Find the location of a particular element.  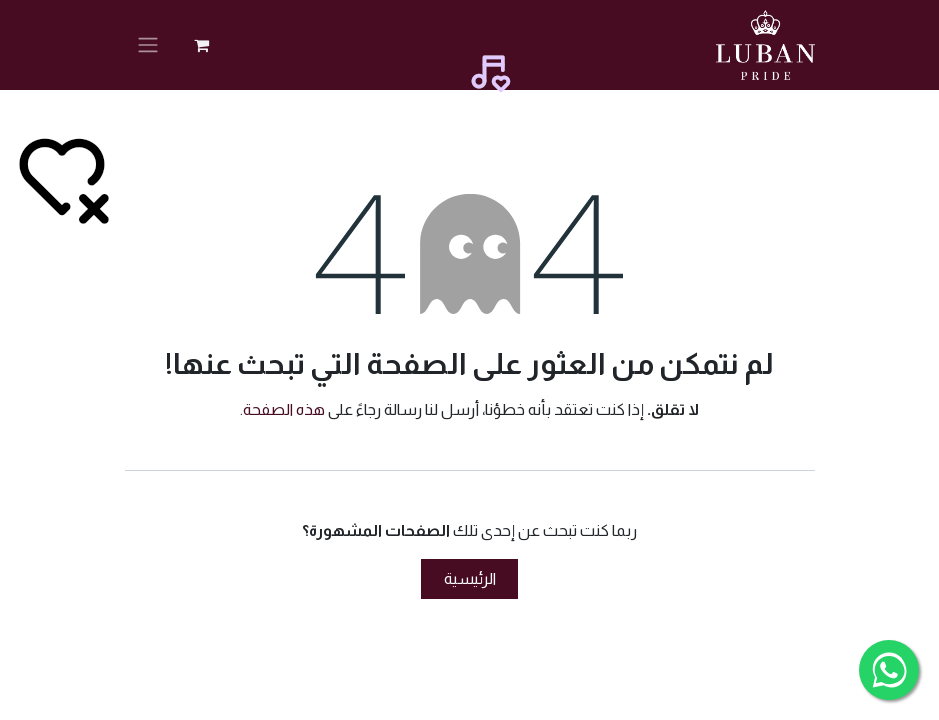

add song to favorites is located at coordinates (490, 72).